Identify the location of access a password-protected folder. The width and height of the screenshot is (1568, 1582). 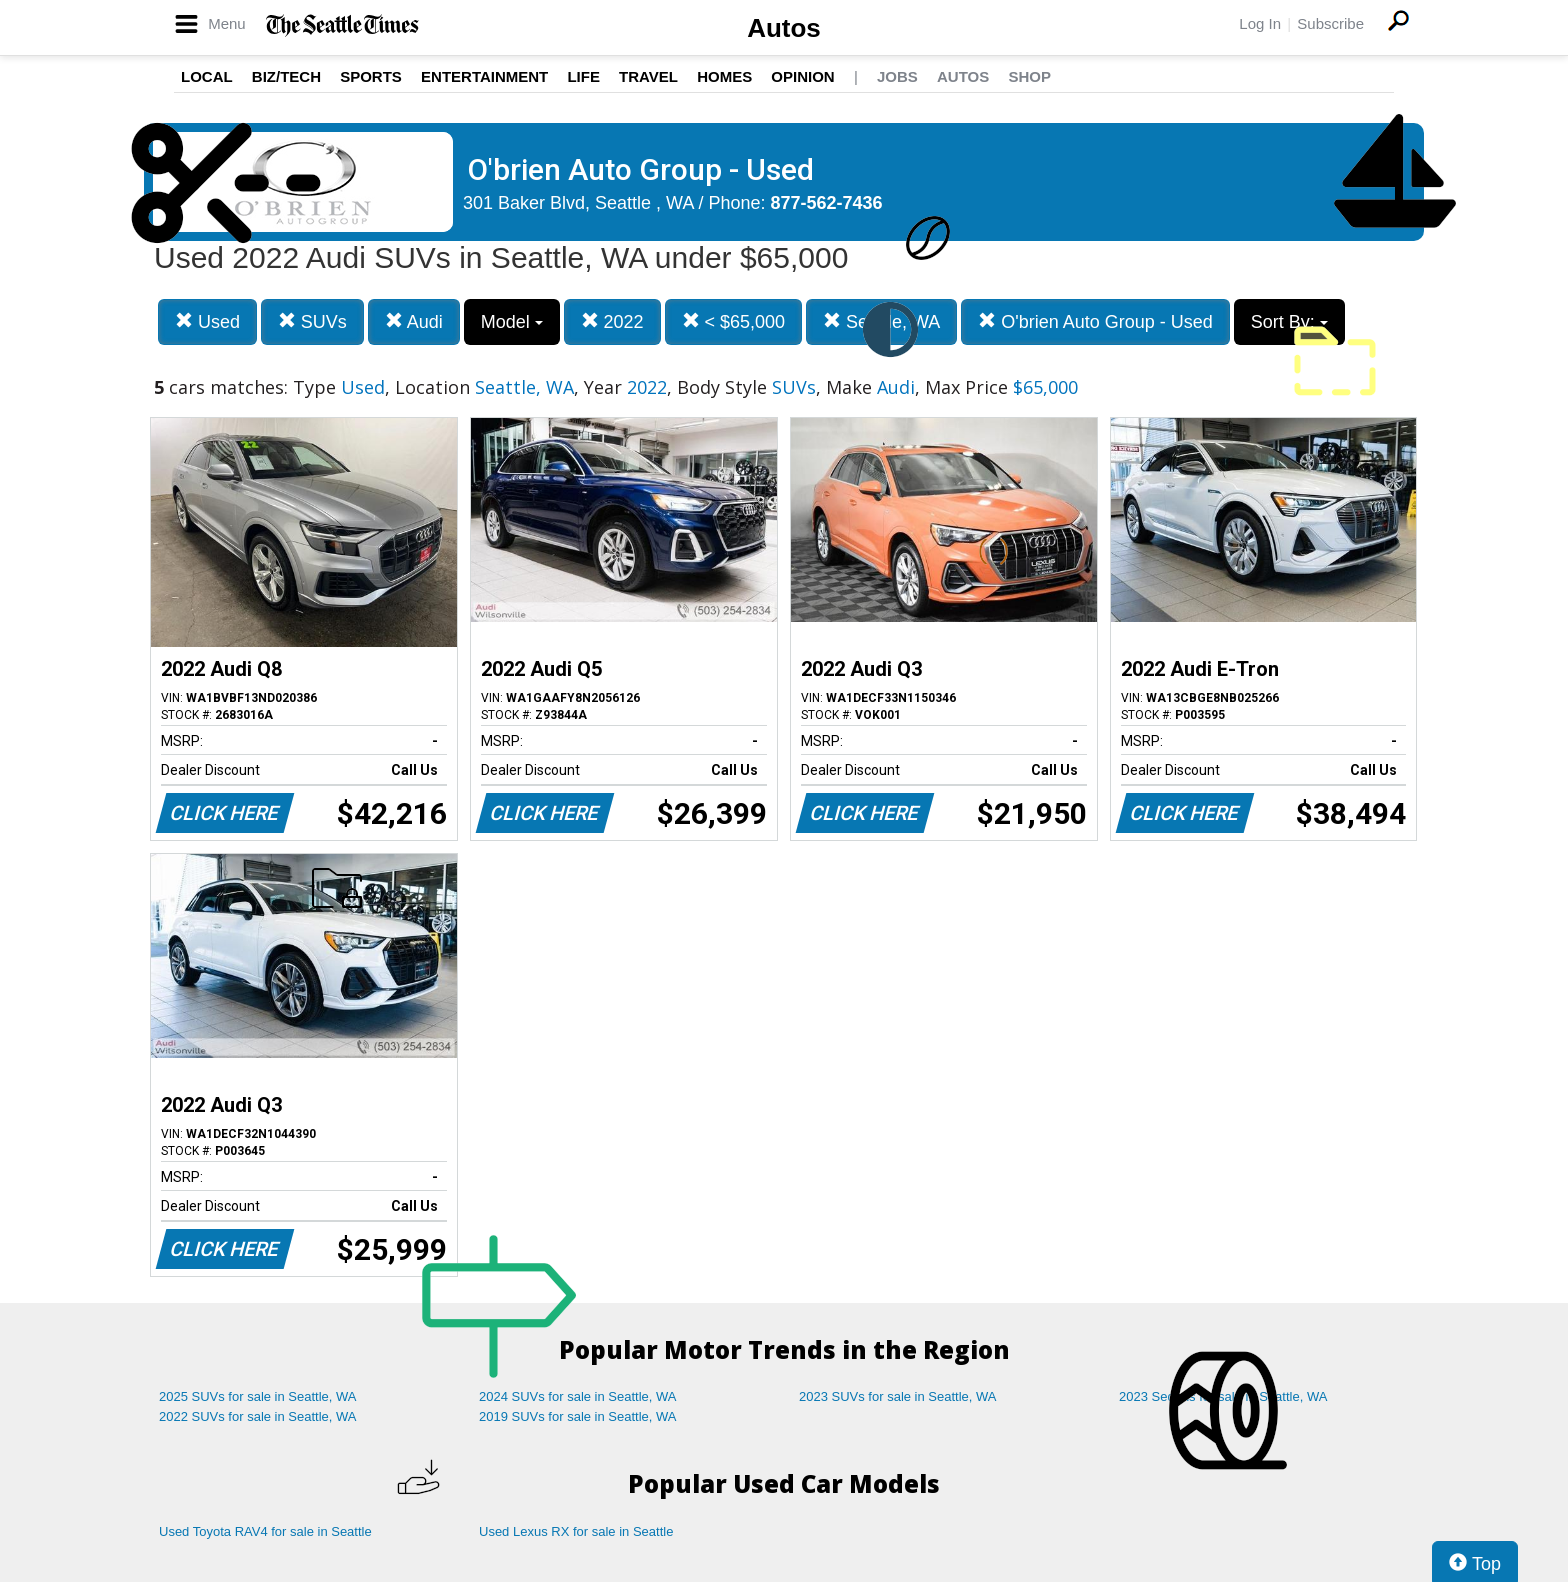
(337, 887).